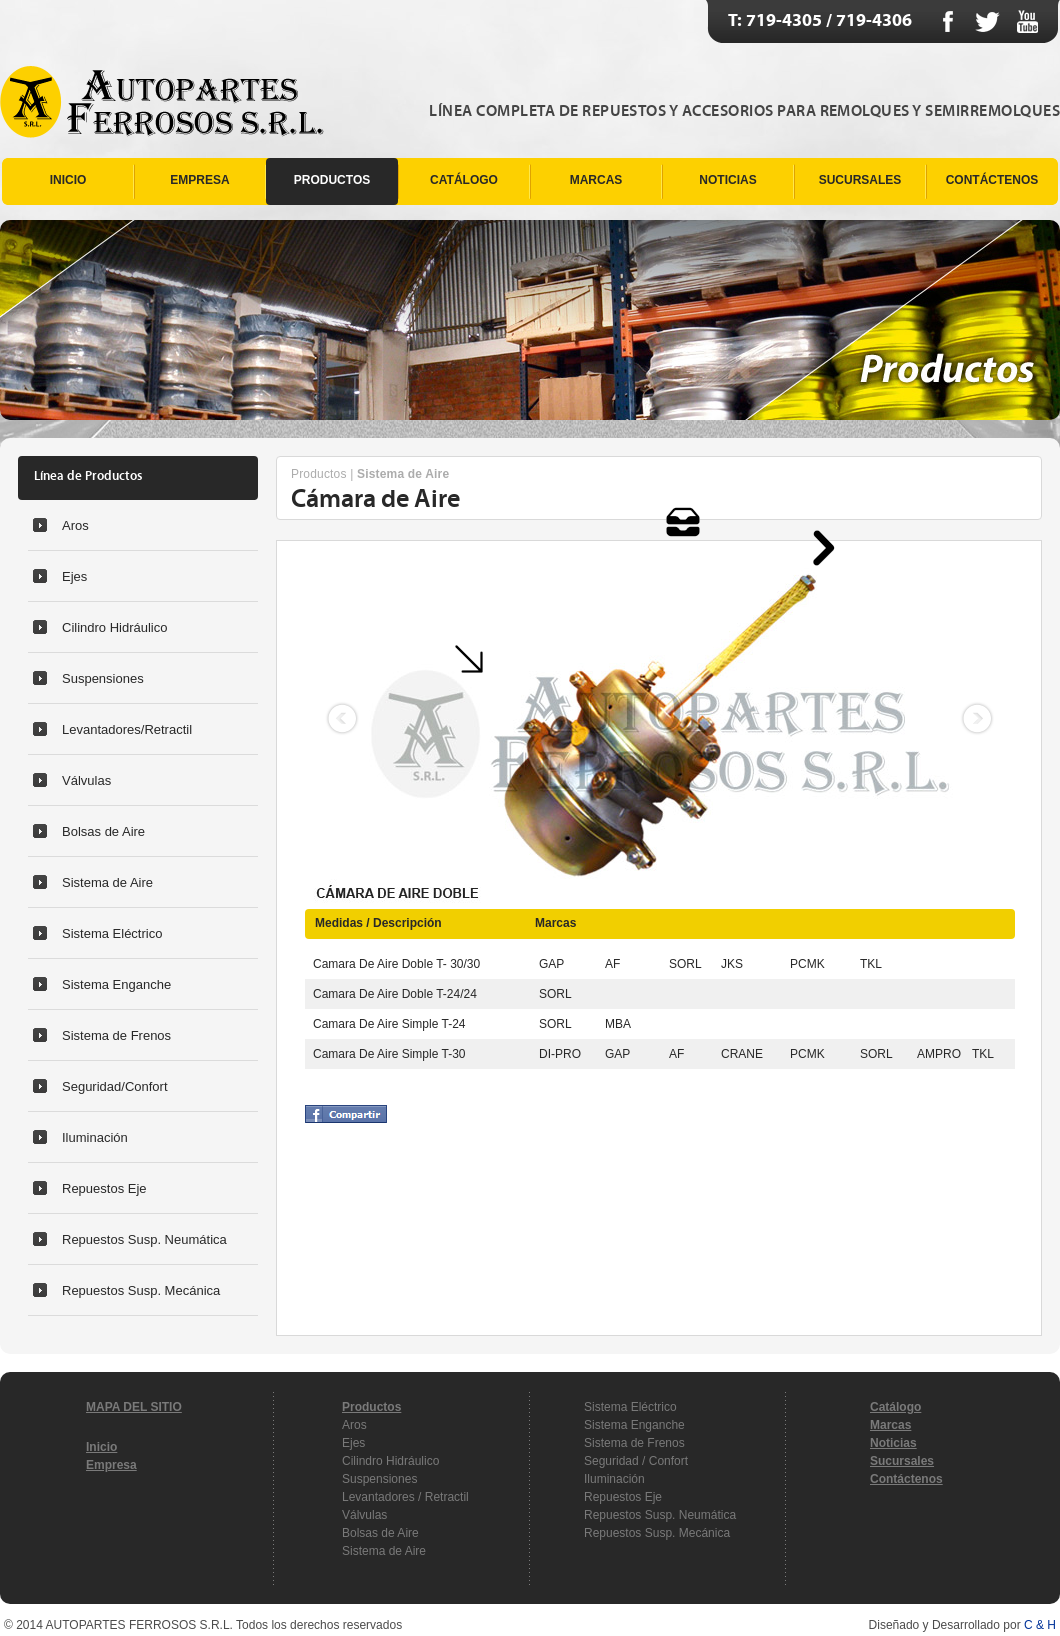  I want to click on navigate to the next item diagonally, so click(469, 659).